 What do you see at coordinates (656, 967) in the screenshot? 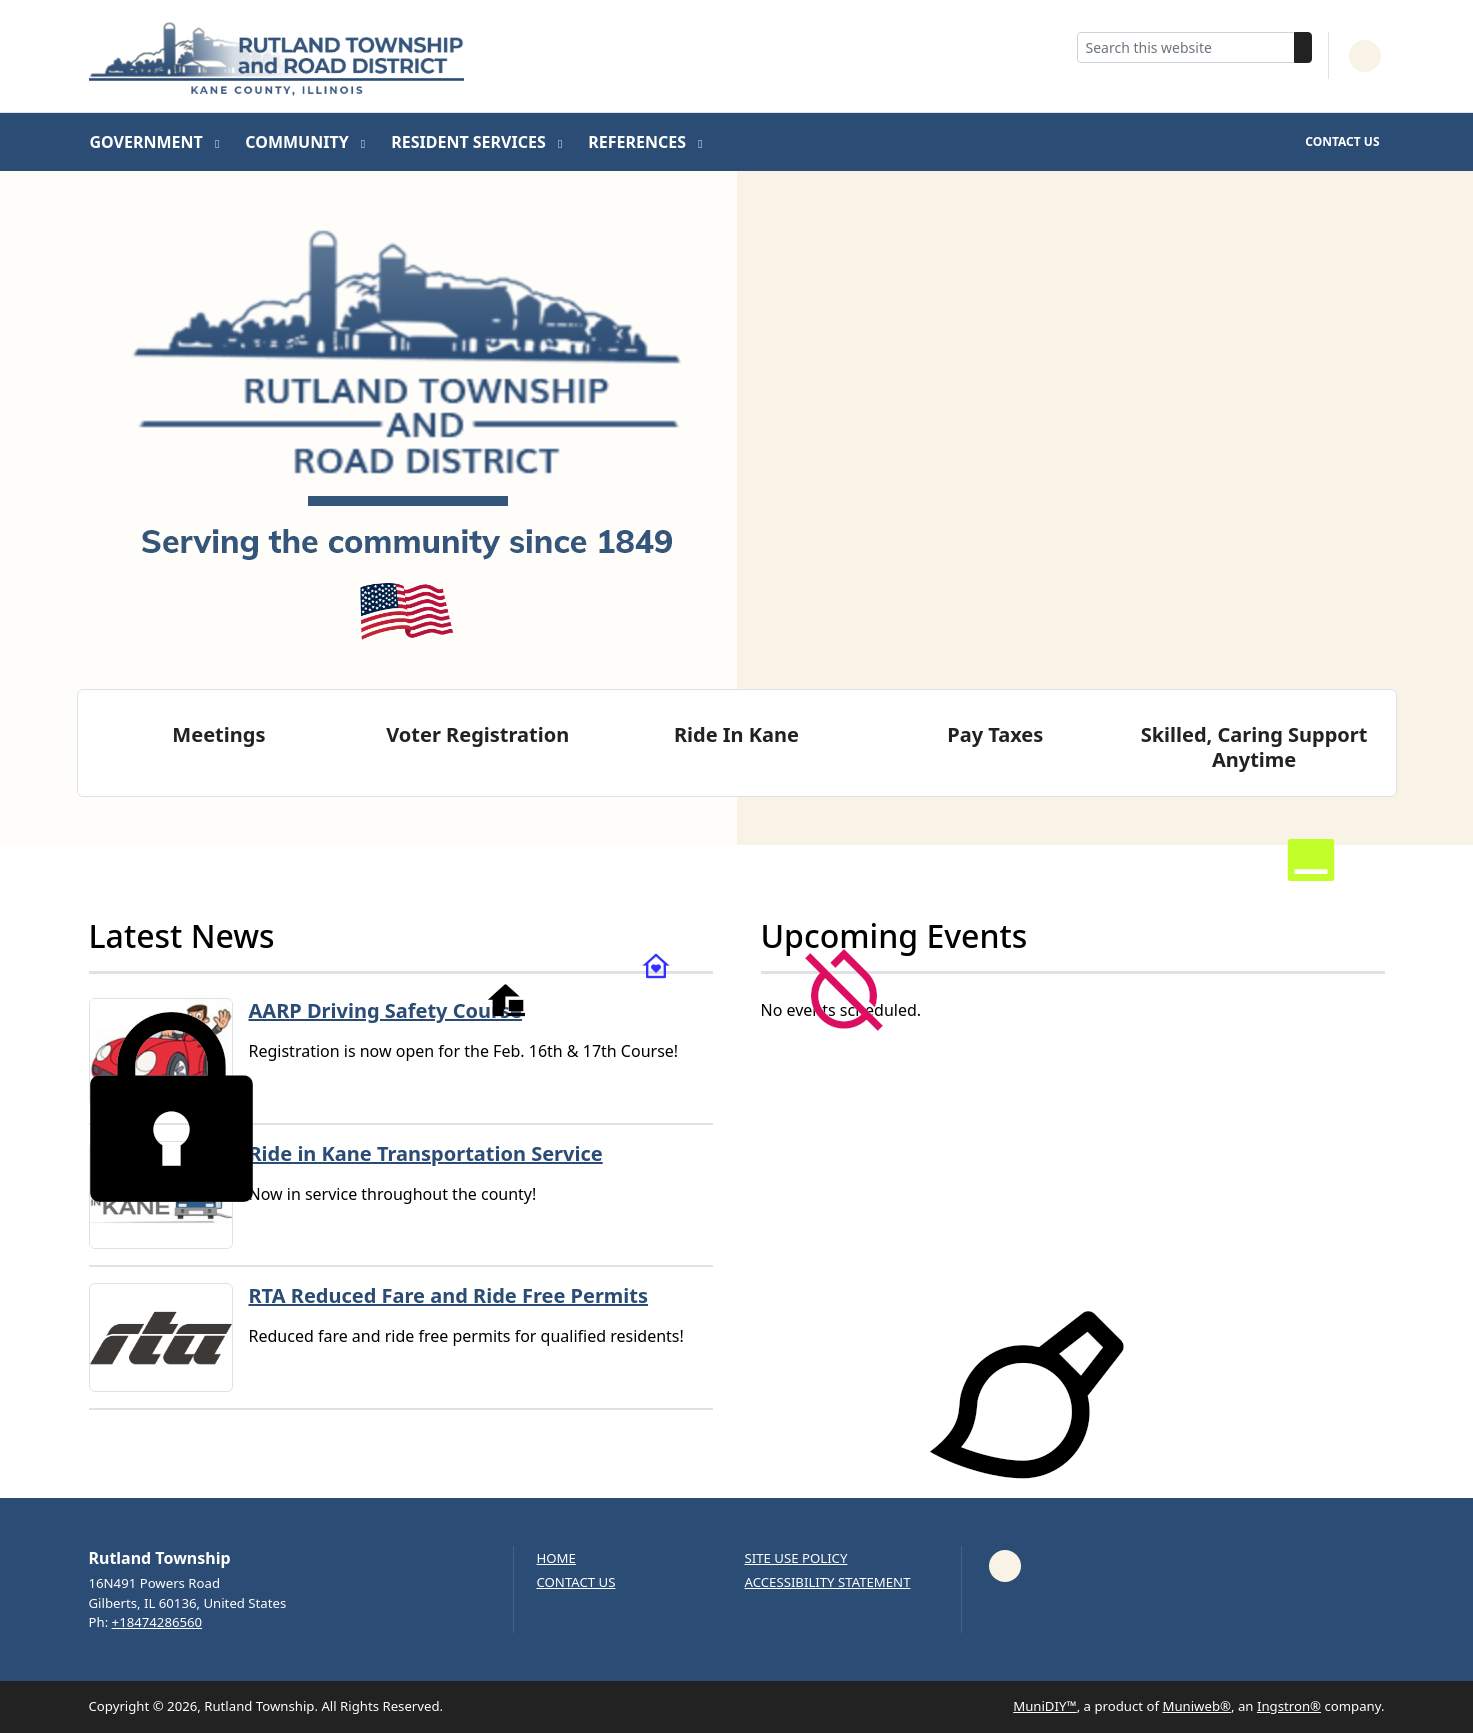
I see `navigate to your favorite or loved home` at bounding box center [656, 967].